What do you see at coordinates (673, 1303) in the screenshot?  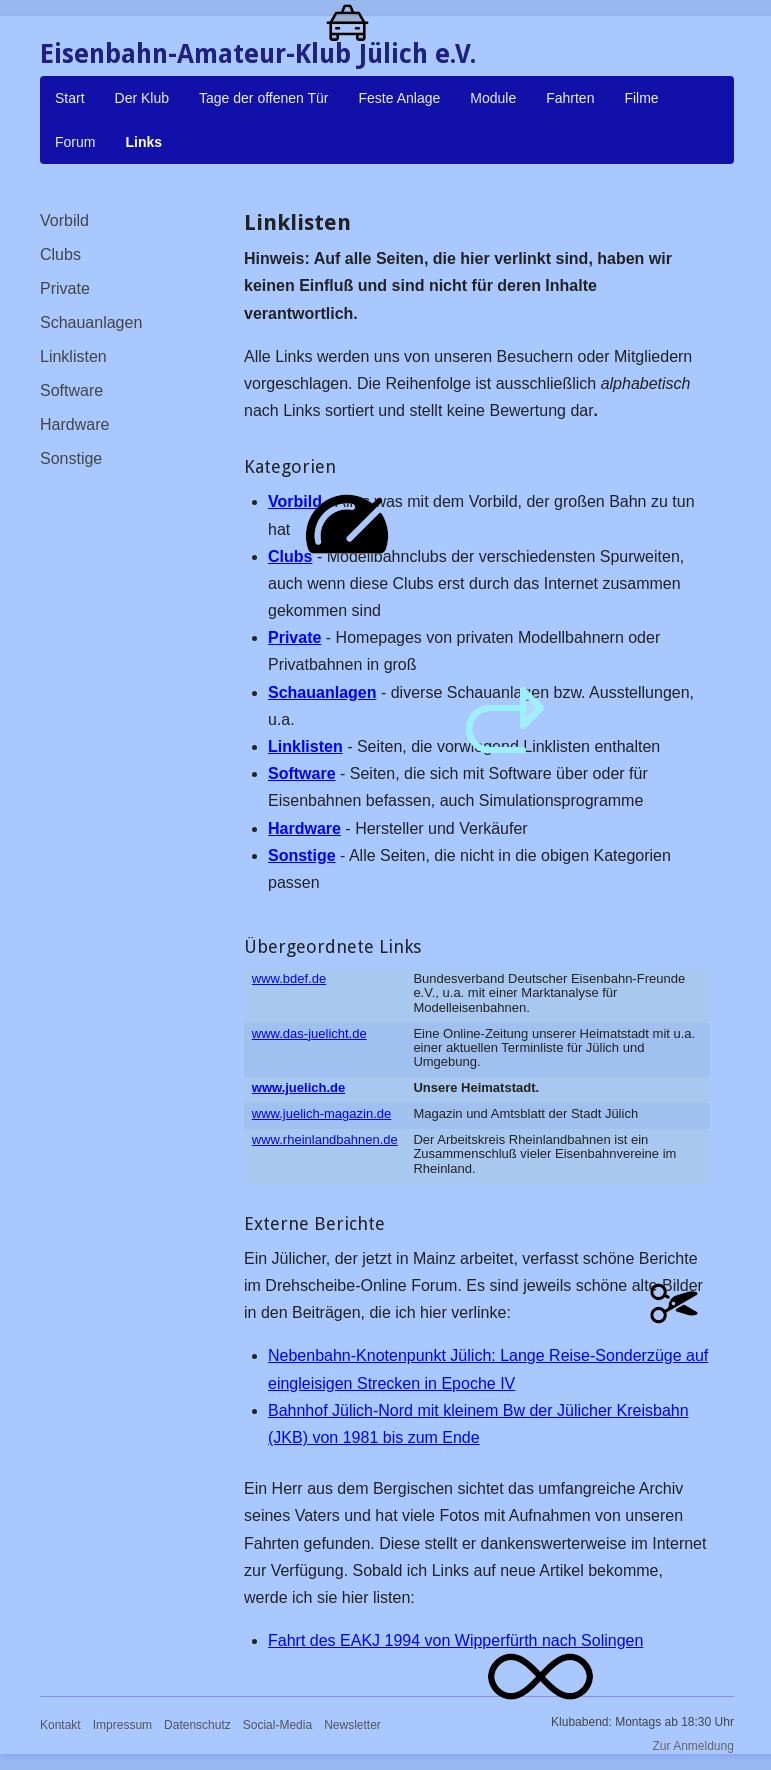 I see `cut selected content` at bounding box center [673, 1303].